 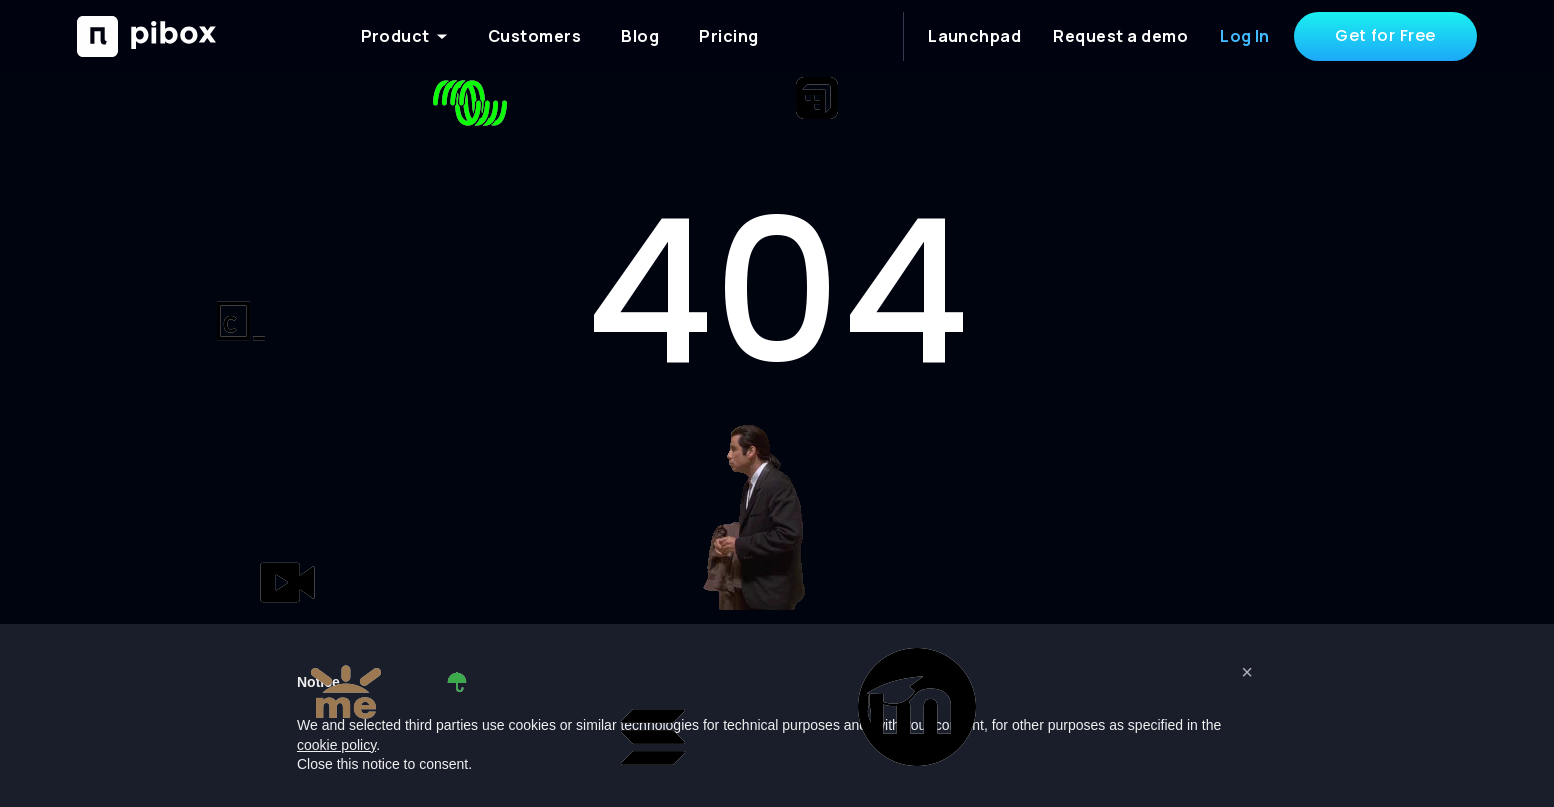 I want to click on view weather protection or rain forecast, so click(x=457, y=682).